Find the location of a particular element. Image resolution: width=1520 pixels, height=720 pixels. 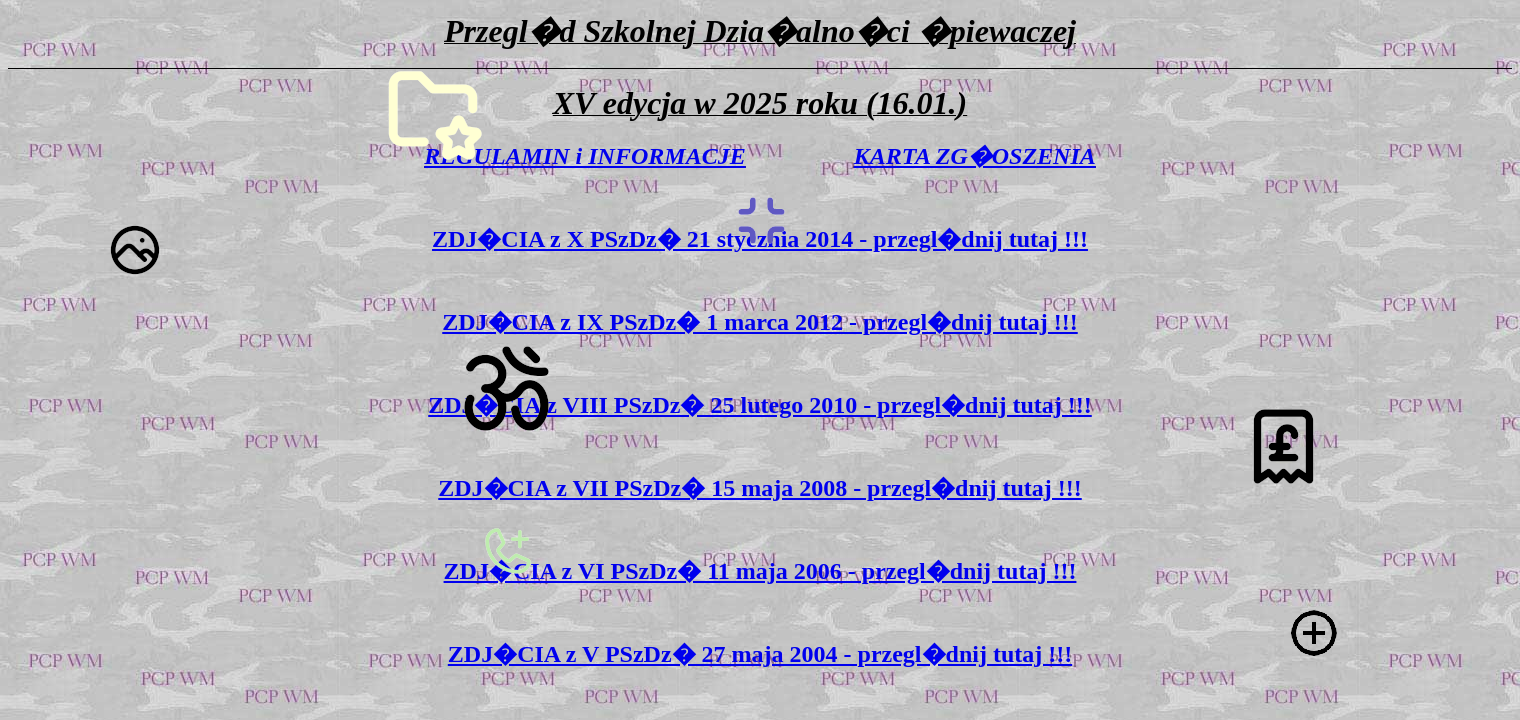

indicates hinduism or hindu-related content is located at coordinates (506, 388).